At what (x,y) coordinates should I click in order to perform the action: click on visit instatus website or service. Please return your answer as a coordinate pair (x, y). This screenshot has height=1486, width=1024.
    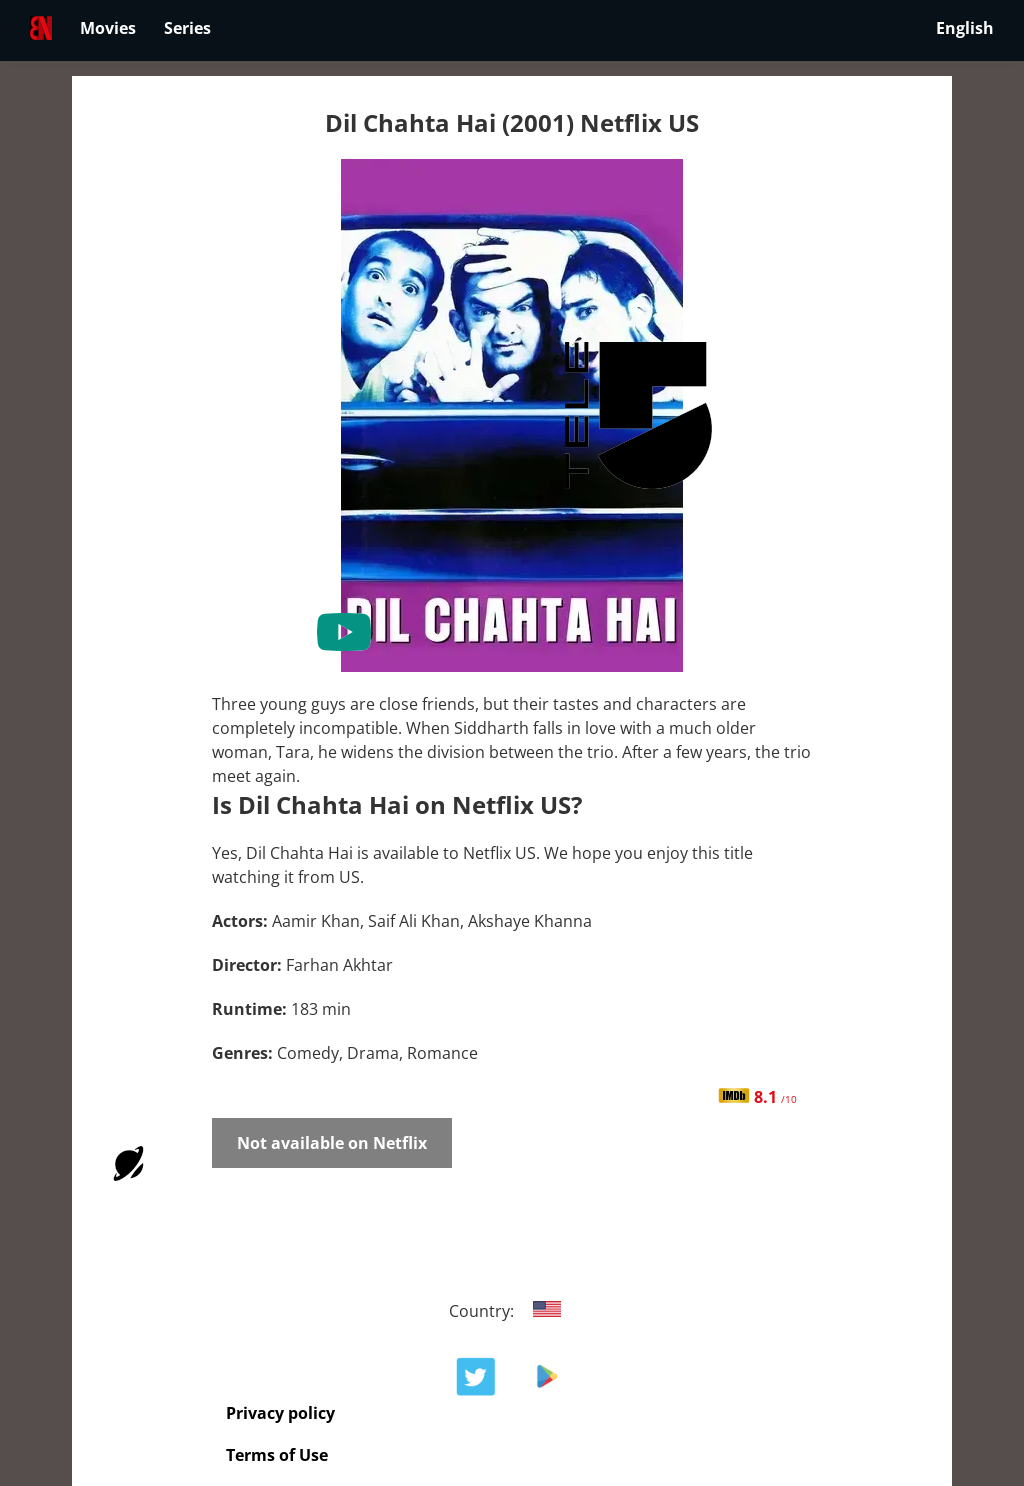
    Looking at the image, I should click on (128, 1163).